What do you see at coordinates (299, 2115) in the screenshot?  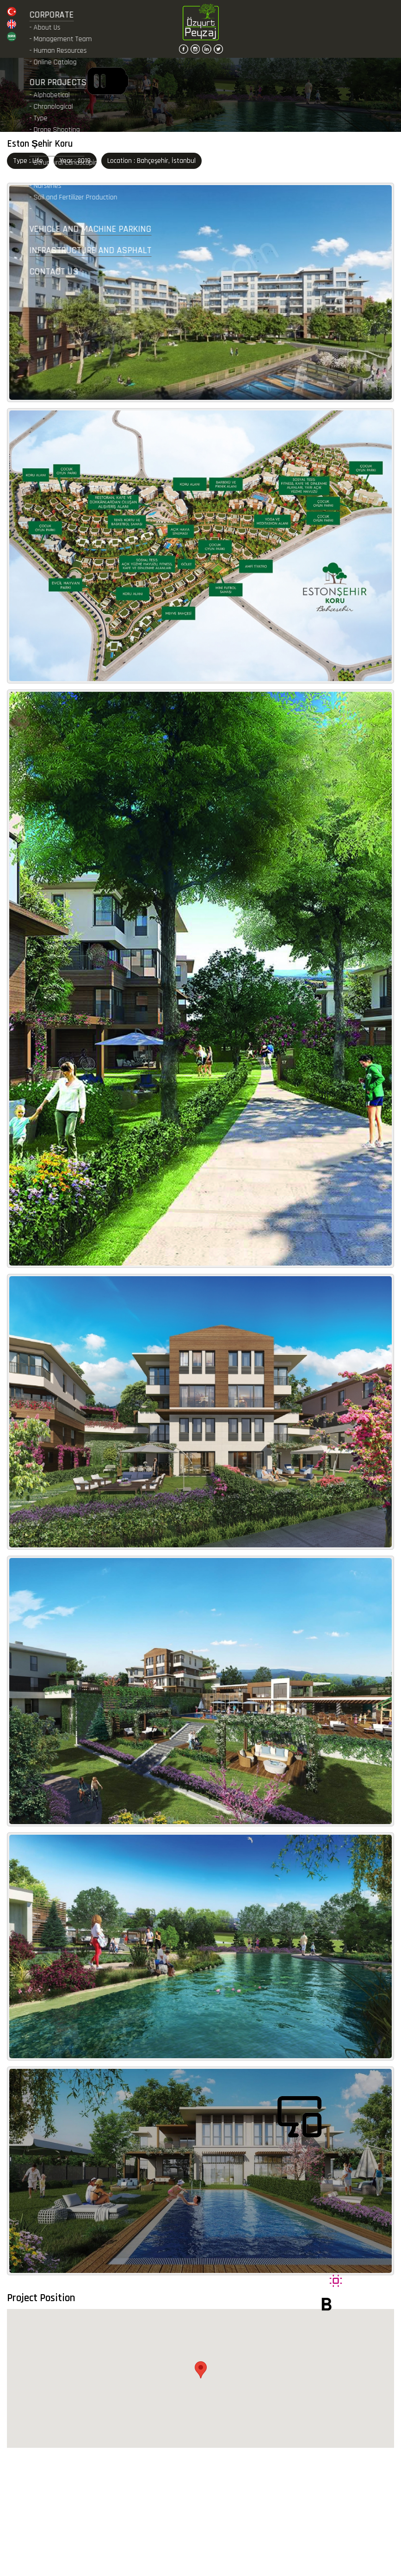 I see `view connected devices` at bounding box center [299, 2115].